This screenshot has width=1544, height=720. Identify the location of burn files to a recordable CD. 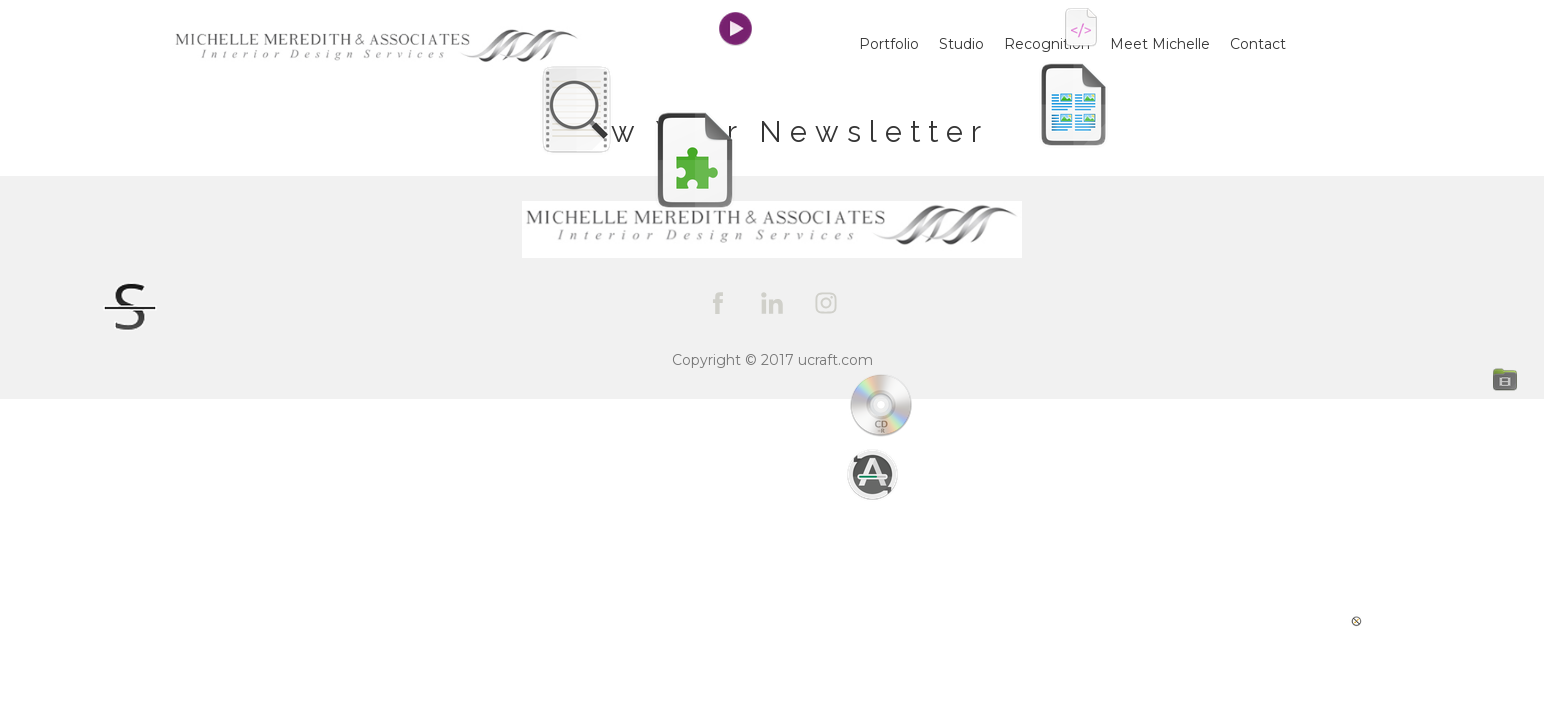
(881, 406).